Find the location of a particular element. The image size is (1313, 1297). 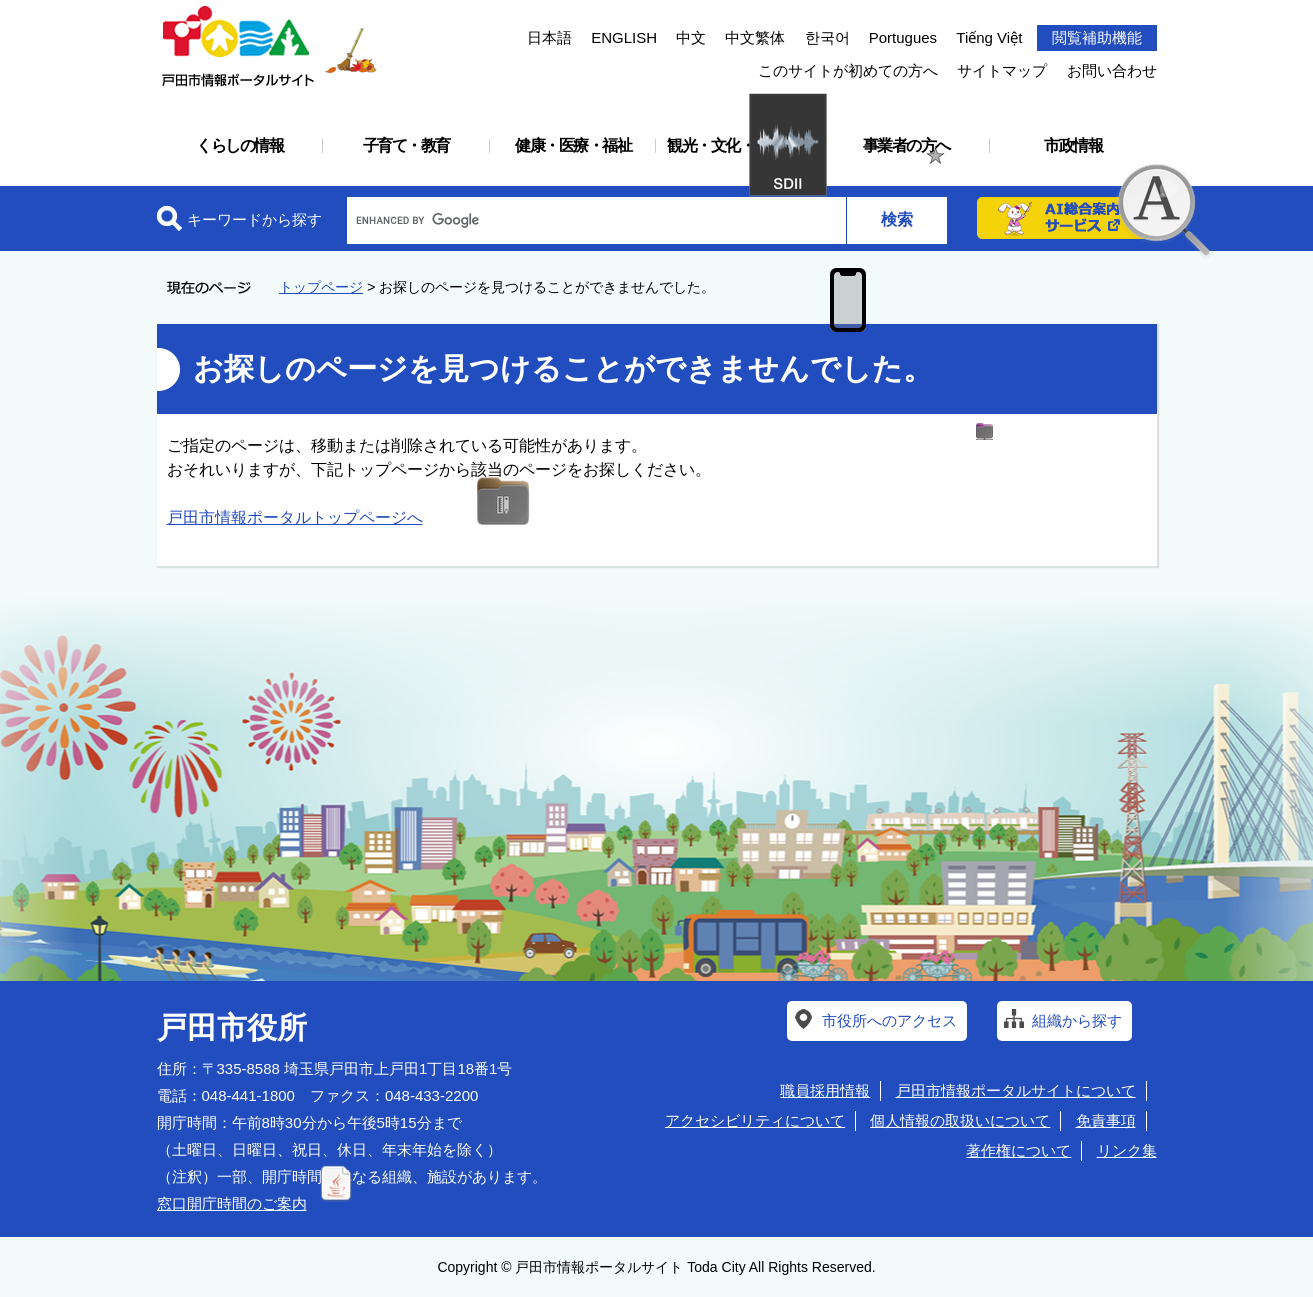

access remote or network folder is located at coordinates (984, 431).